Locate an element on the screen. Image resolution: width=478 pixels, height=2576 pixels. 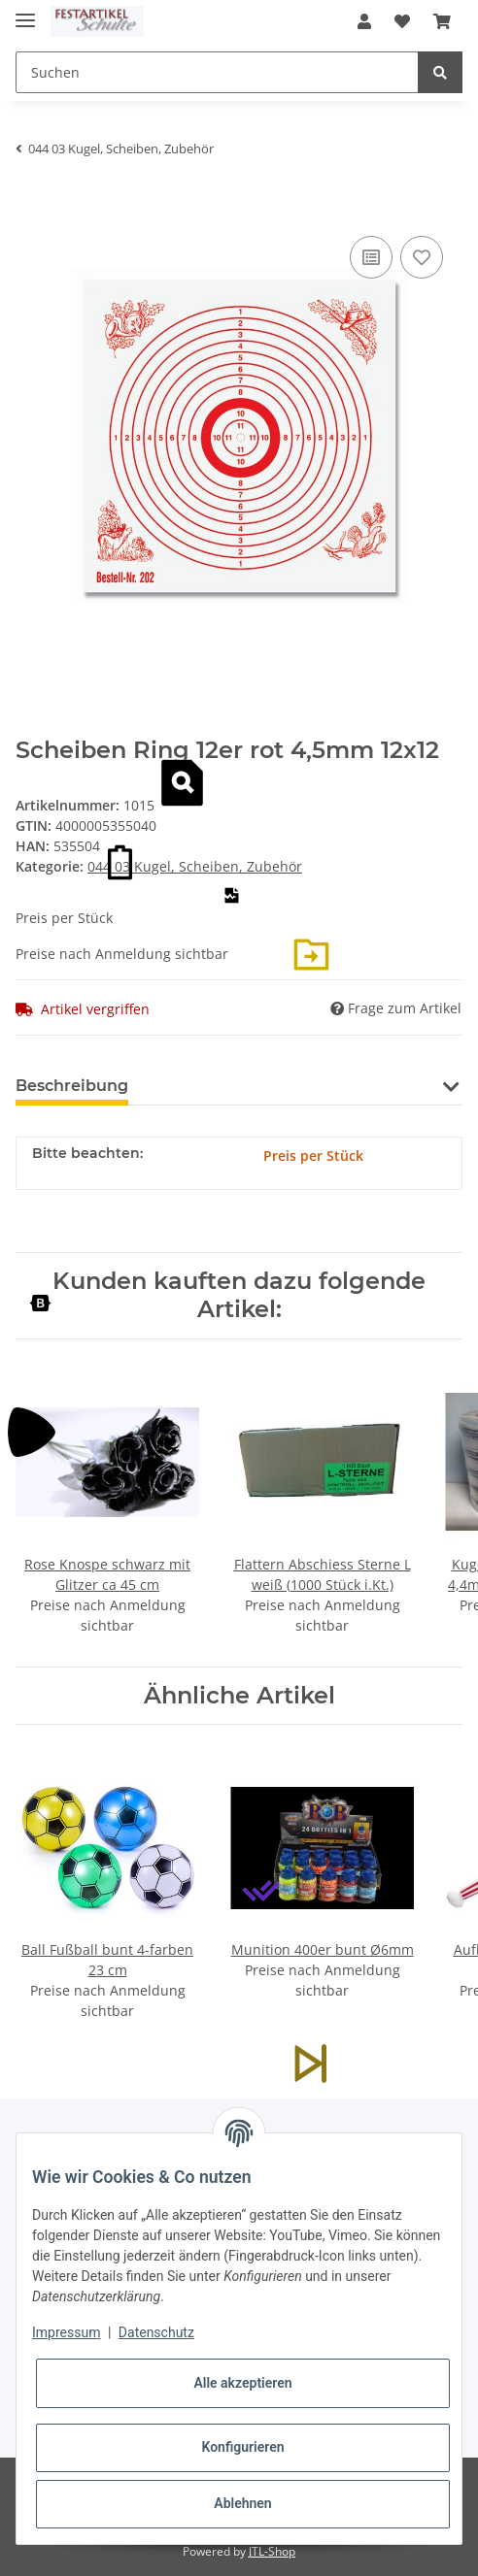
move files to another folder is located at coordinates (311, 954).